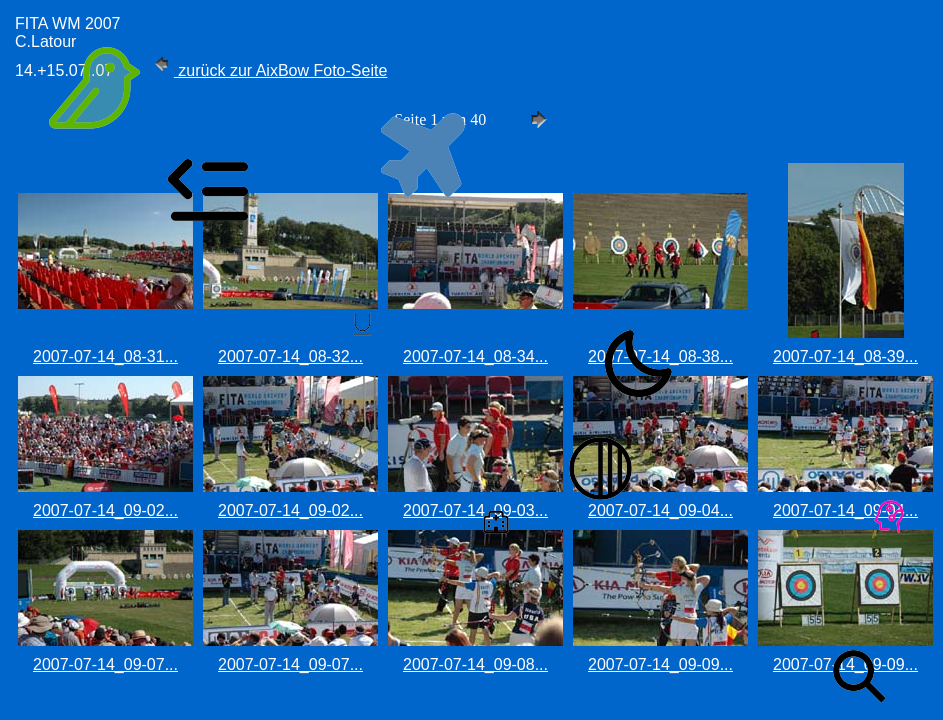 The height and width of the screenshot is (720, 943). I want to click on access twitter or social media sharing, so click(96, 91).